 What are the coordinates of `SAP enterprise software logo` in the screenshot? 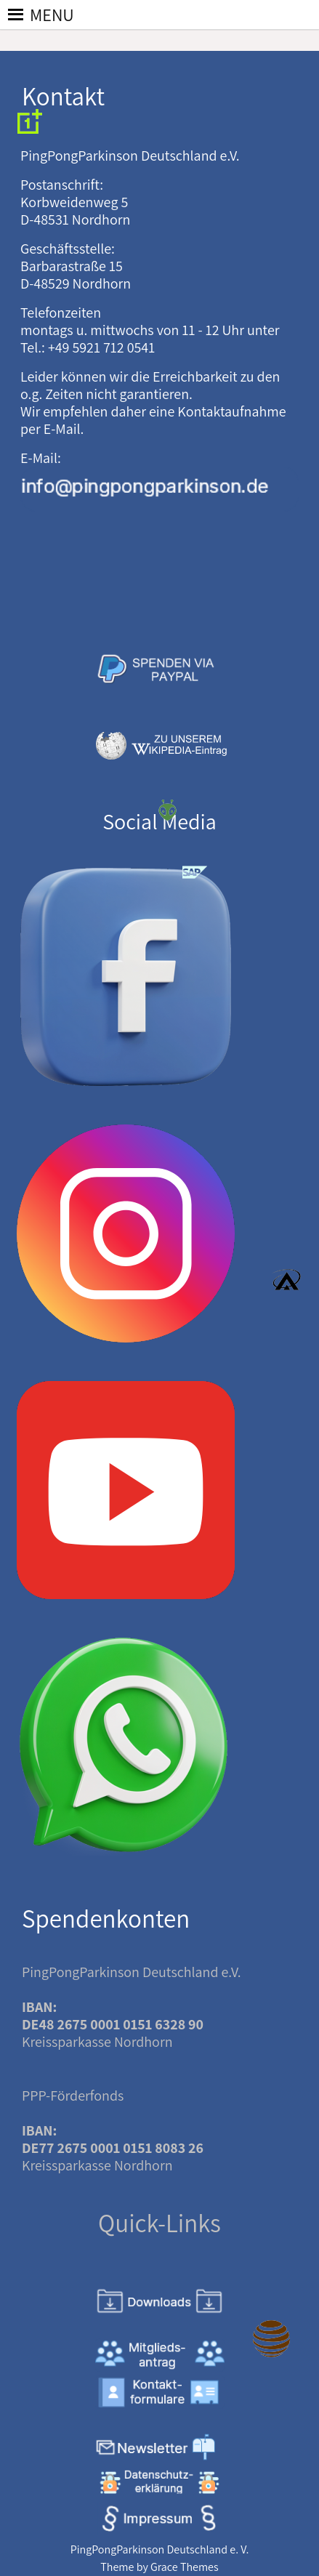 It's located at (195, 872).